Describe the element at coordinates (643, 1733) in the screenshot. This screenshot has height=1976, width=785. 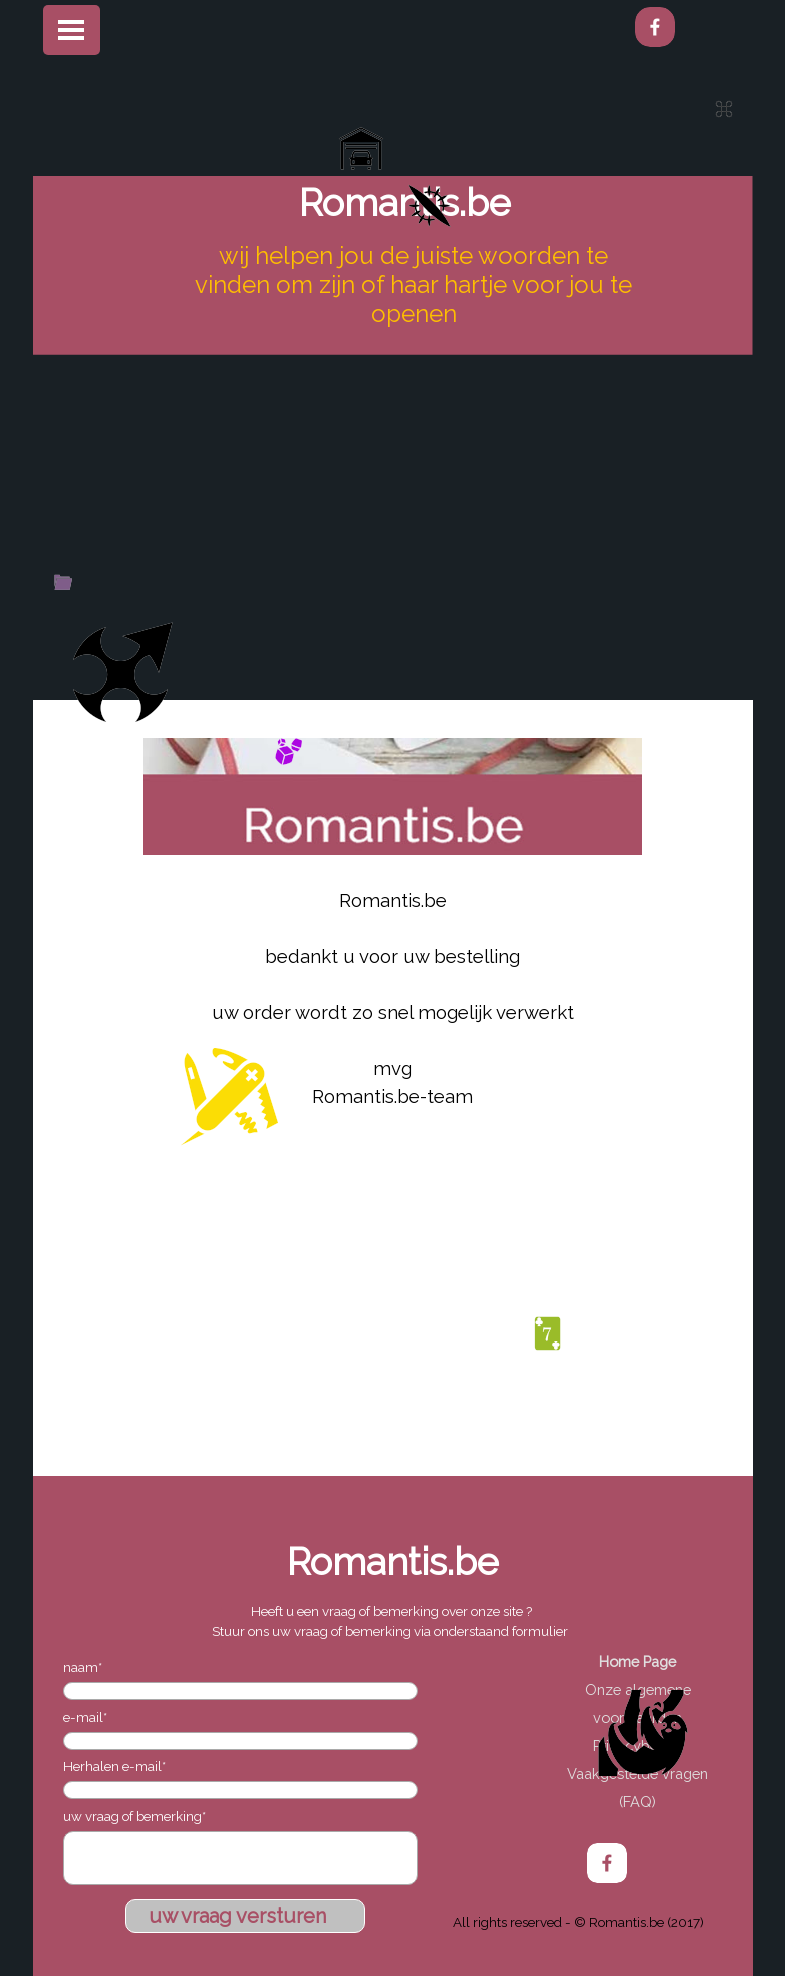
I see `sloth character or mascot icon` at that location.